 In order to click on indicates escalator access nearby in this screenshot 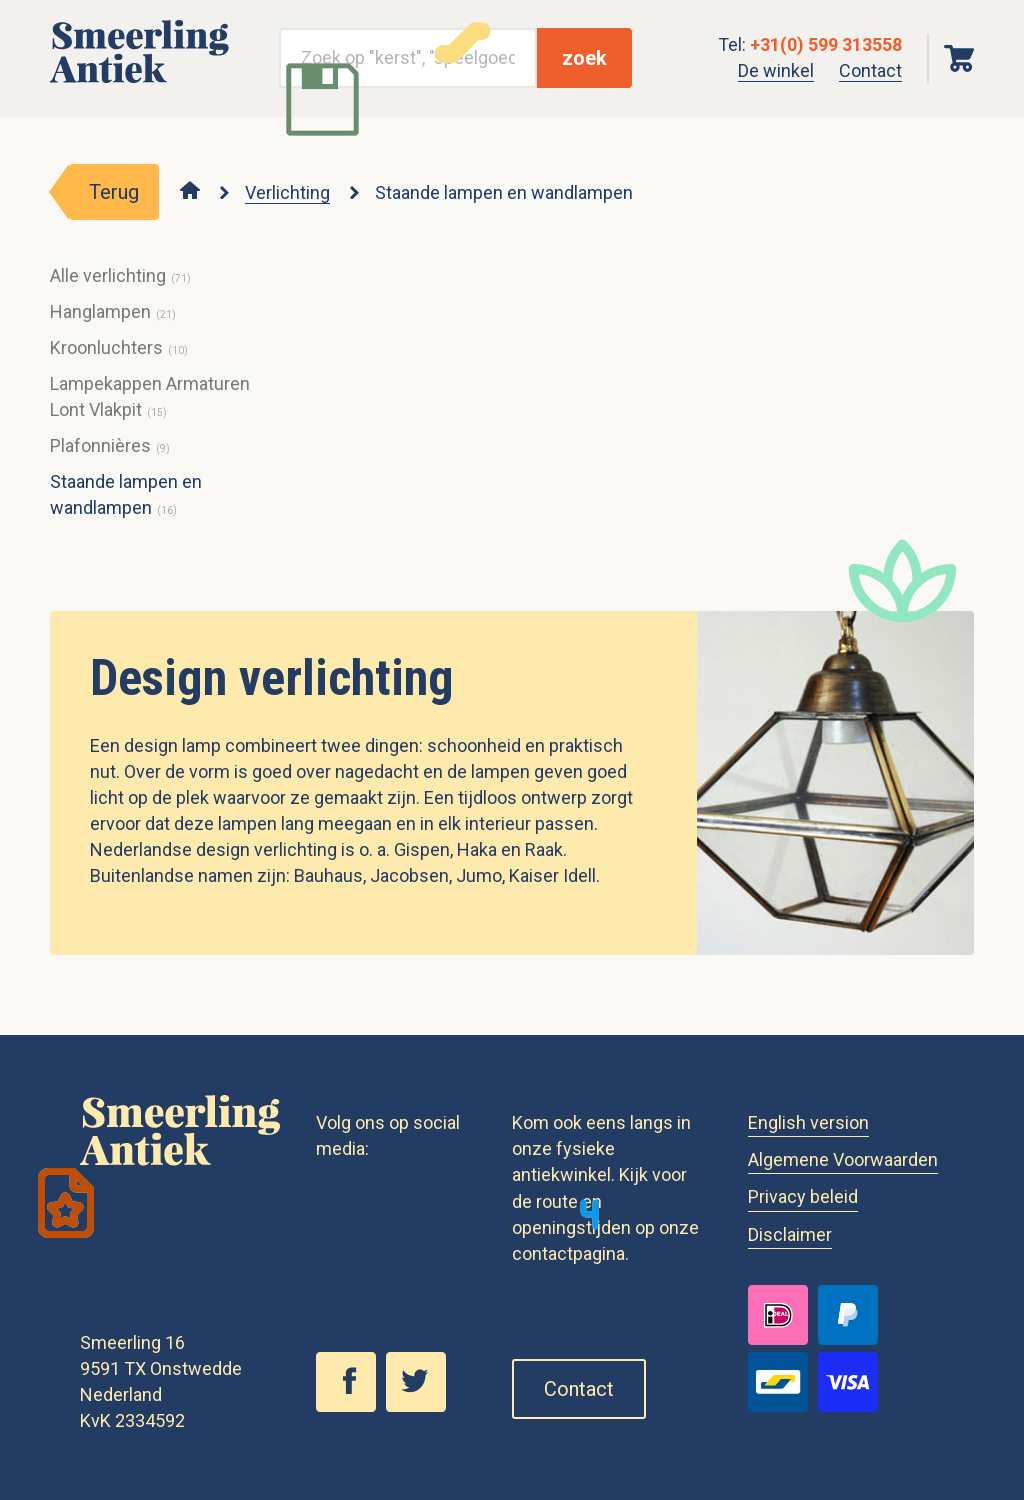, I will do `click(462, 42)`.